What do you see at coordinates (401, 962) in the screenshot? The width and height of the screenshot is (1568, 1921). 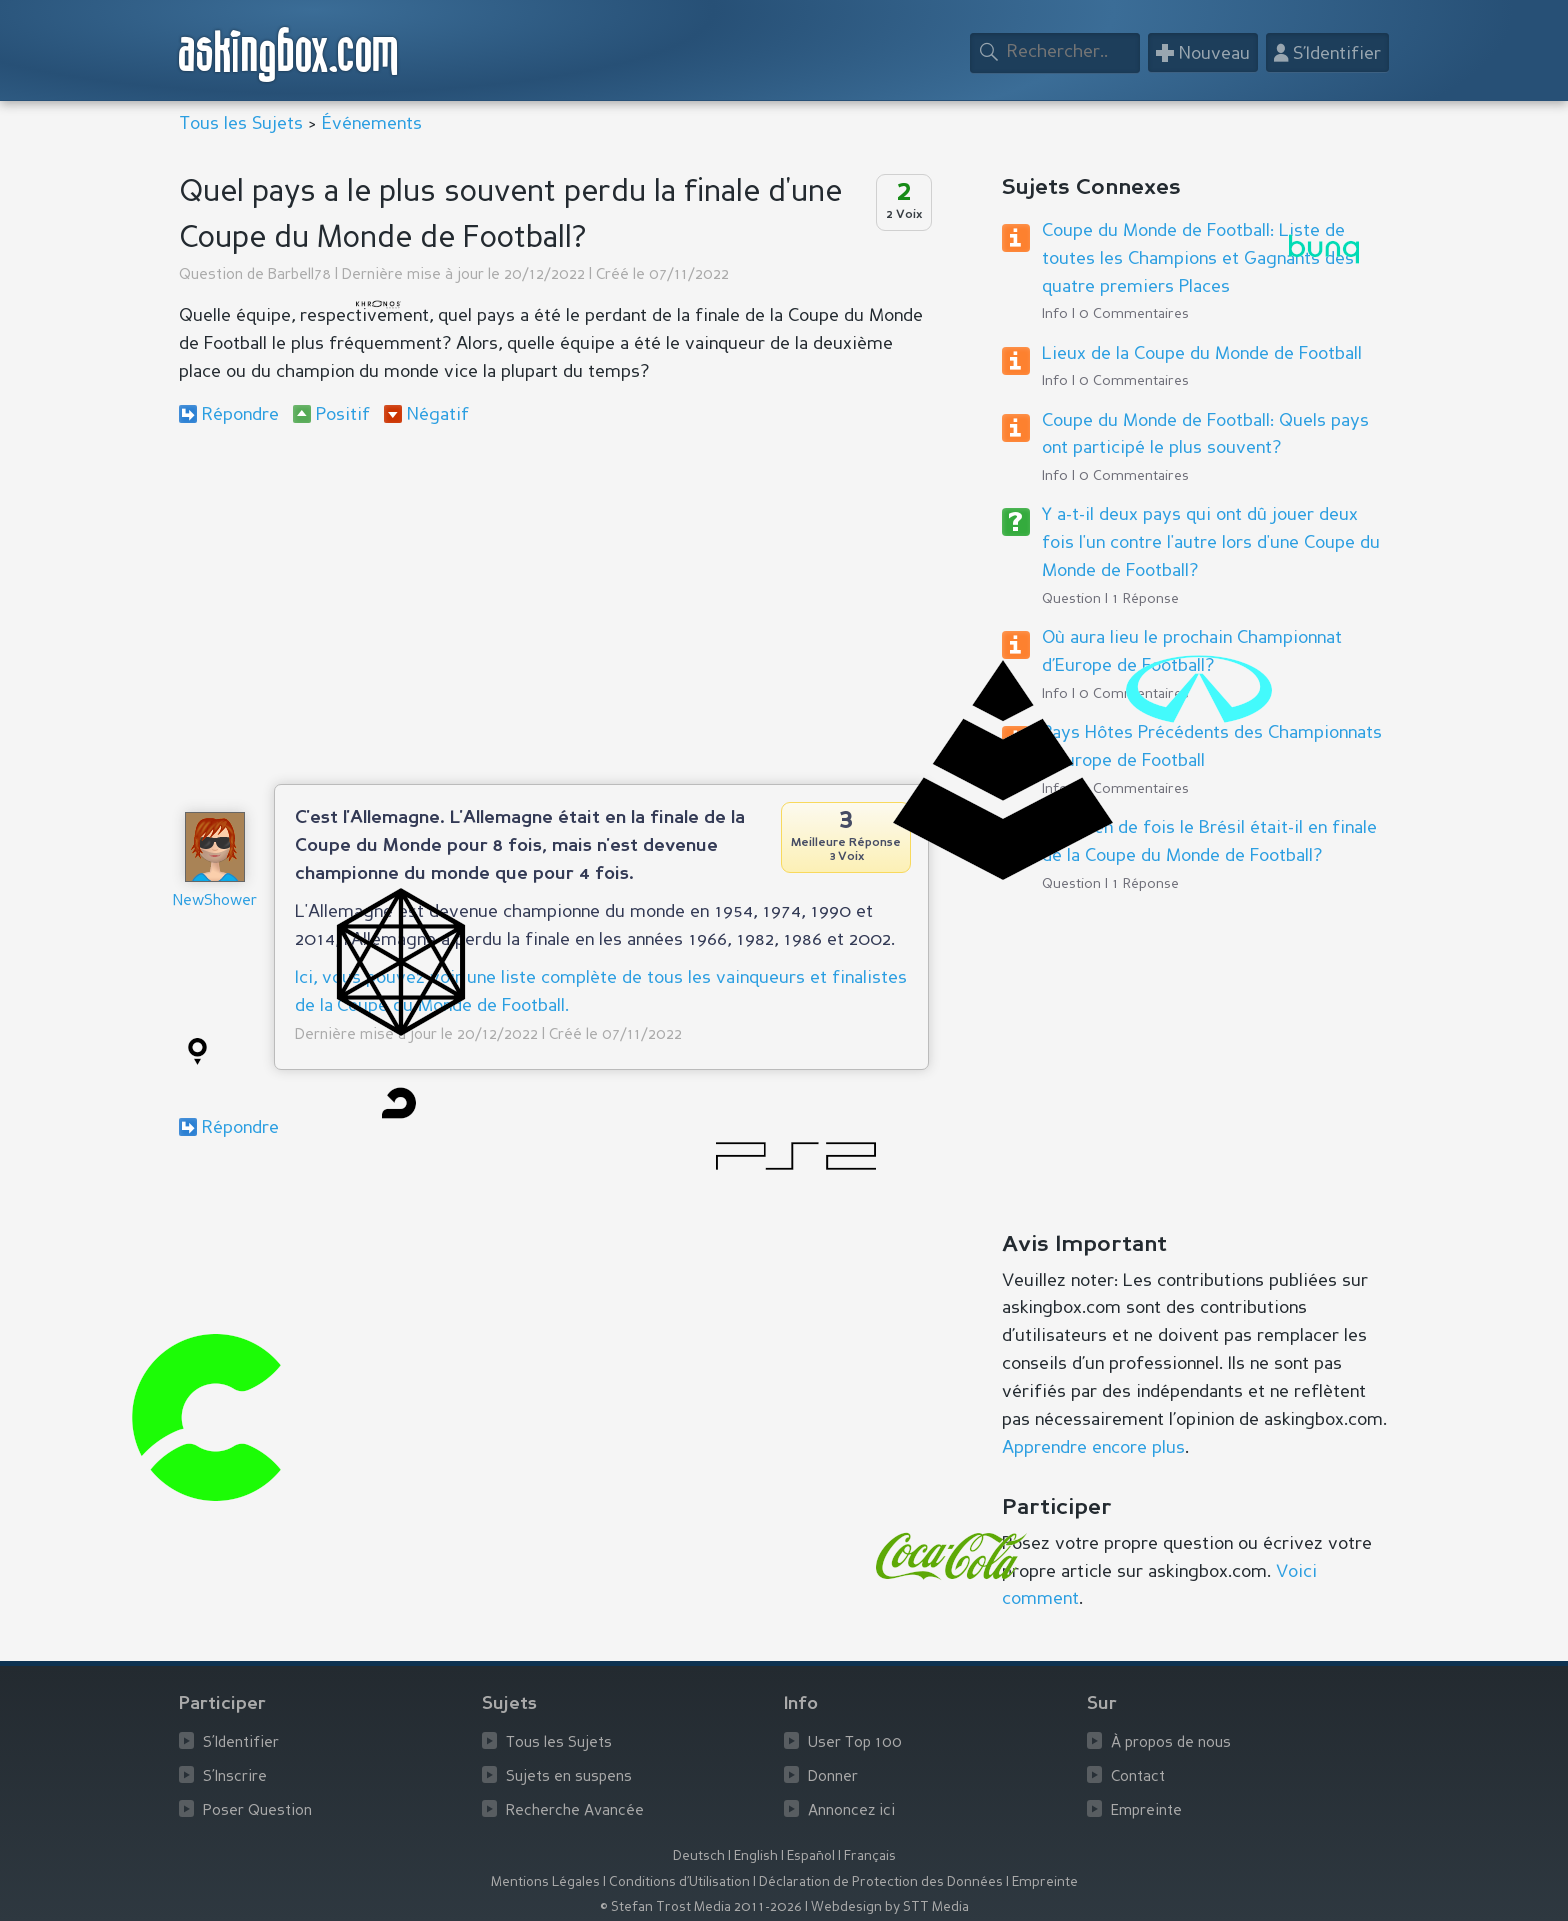 I see `OpenJS Foundation logo` at bounding box center [401, 962].